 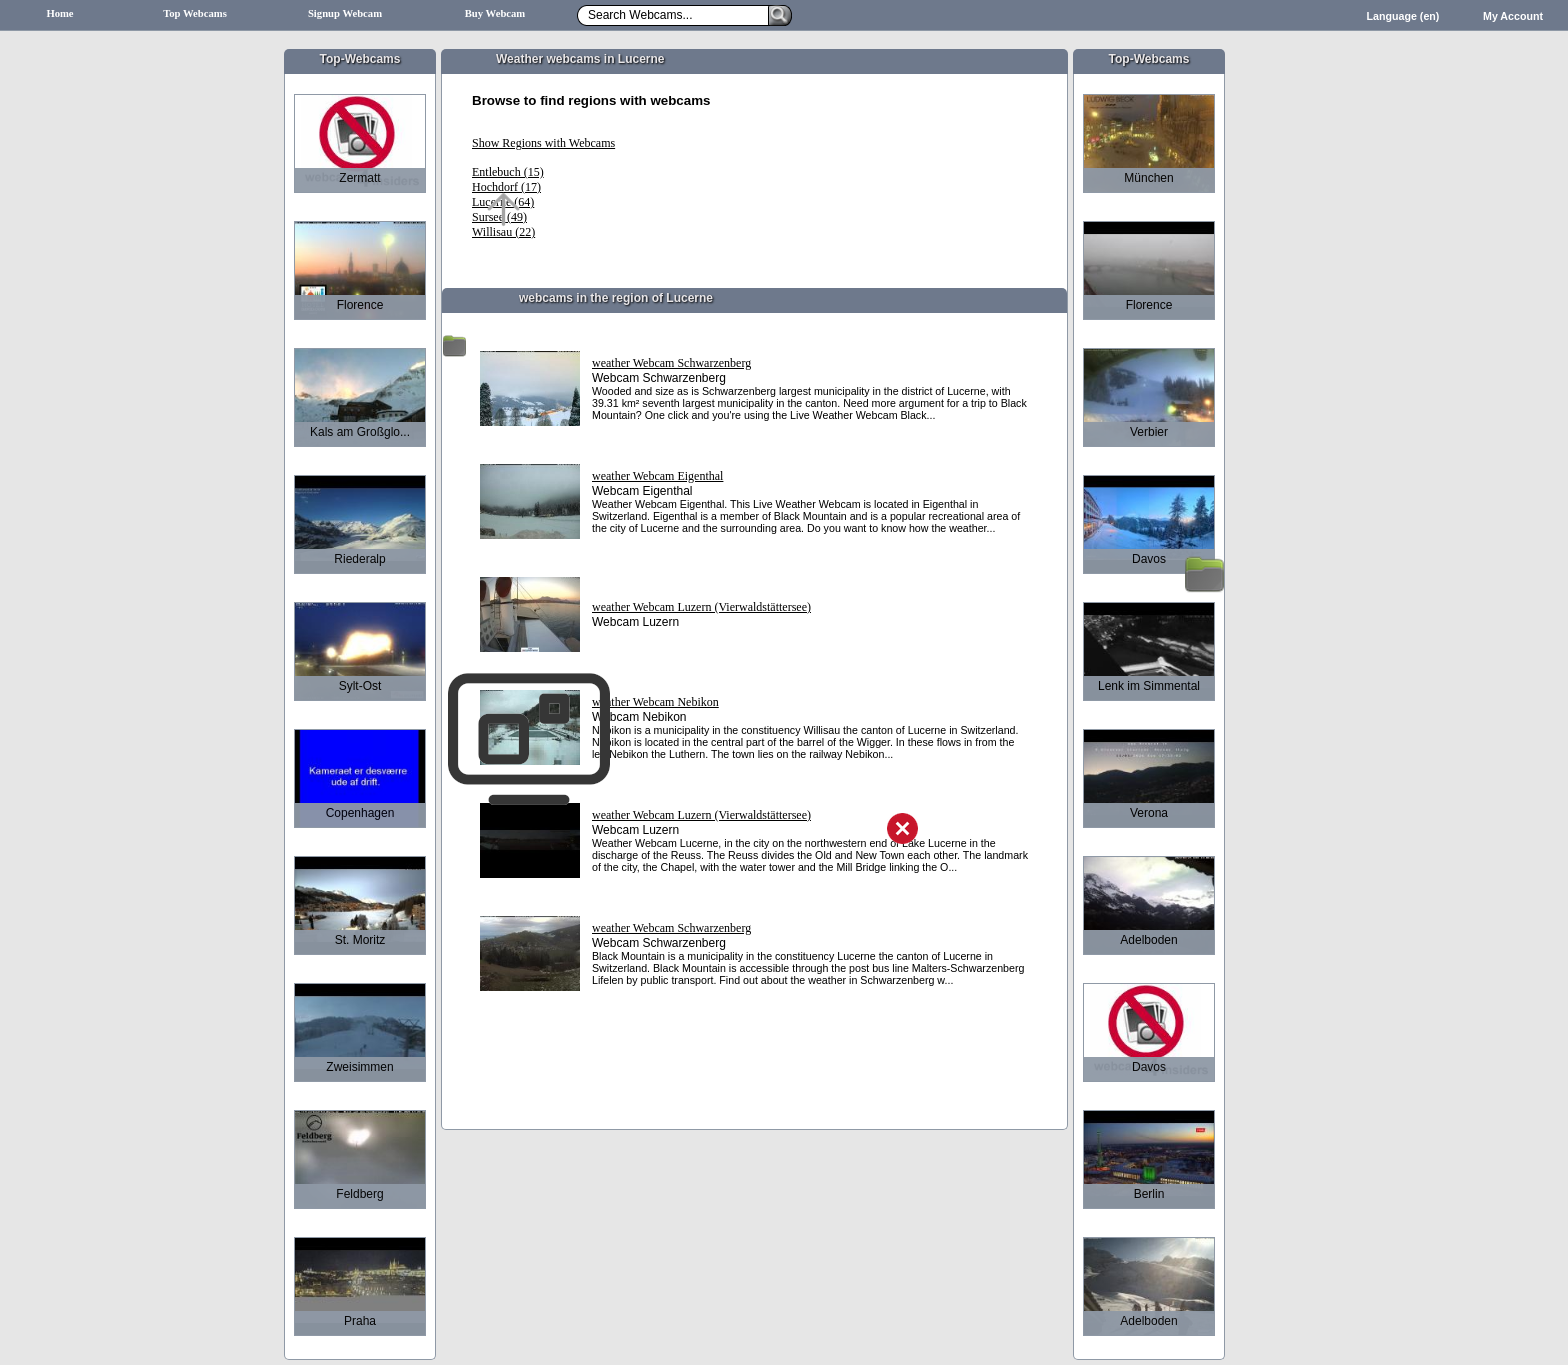 What do you see at coordinates (454, 345) in the screenshot?
I see `access a remote or network folder` at bounding box center [454, 345].